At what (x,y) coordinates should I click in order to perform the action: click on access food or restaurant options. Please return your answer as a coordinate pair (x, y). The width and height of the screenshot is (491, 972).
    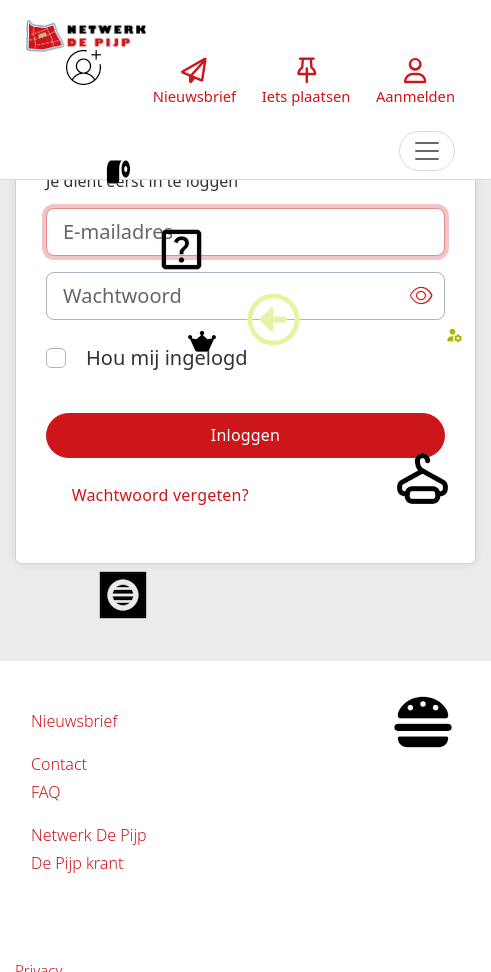
    Looking at the image, I should click on (423, 722).